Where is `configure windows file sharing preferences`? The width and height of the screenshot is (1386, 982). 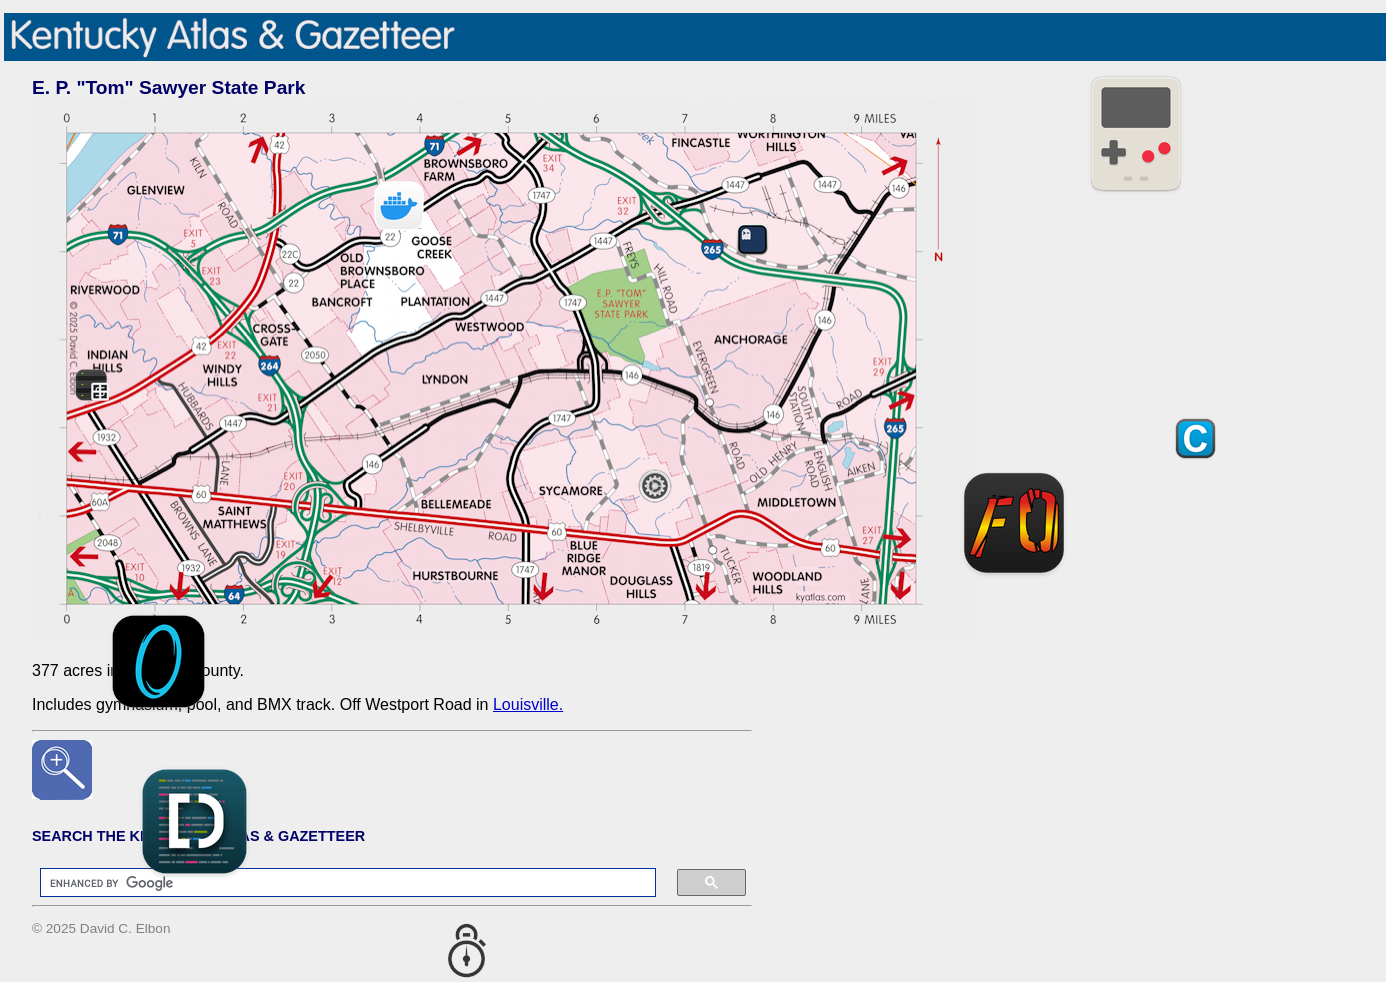
configure windows file sharing preferences is located at coordinates (91, 385).